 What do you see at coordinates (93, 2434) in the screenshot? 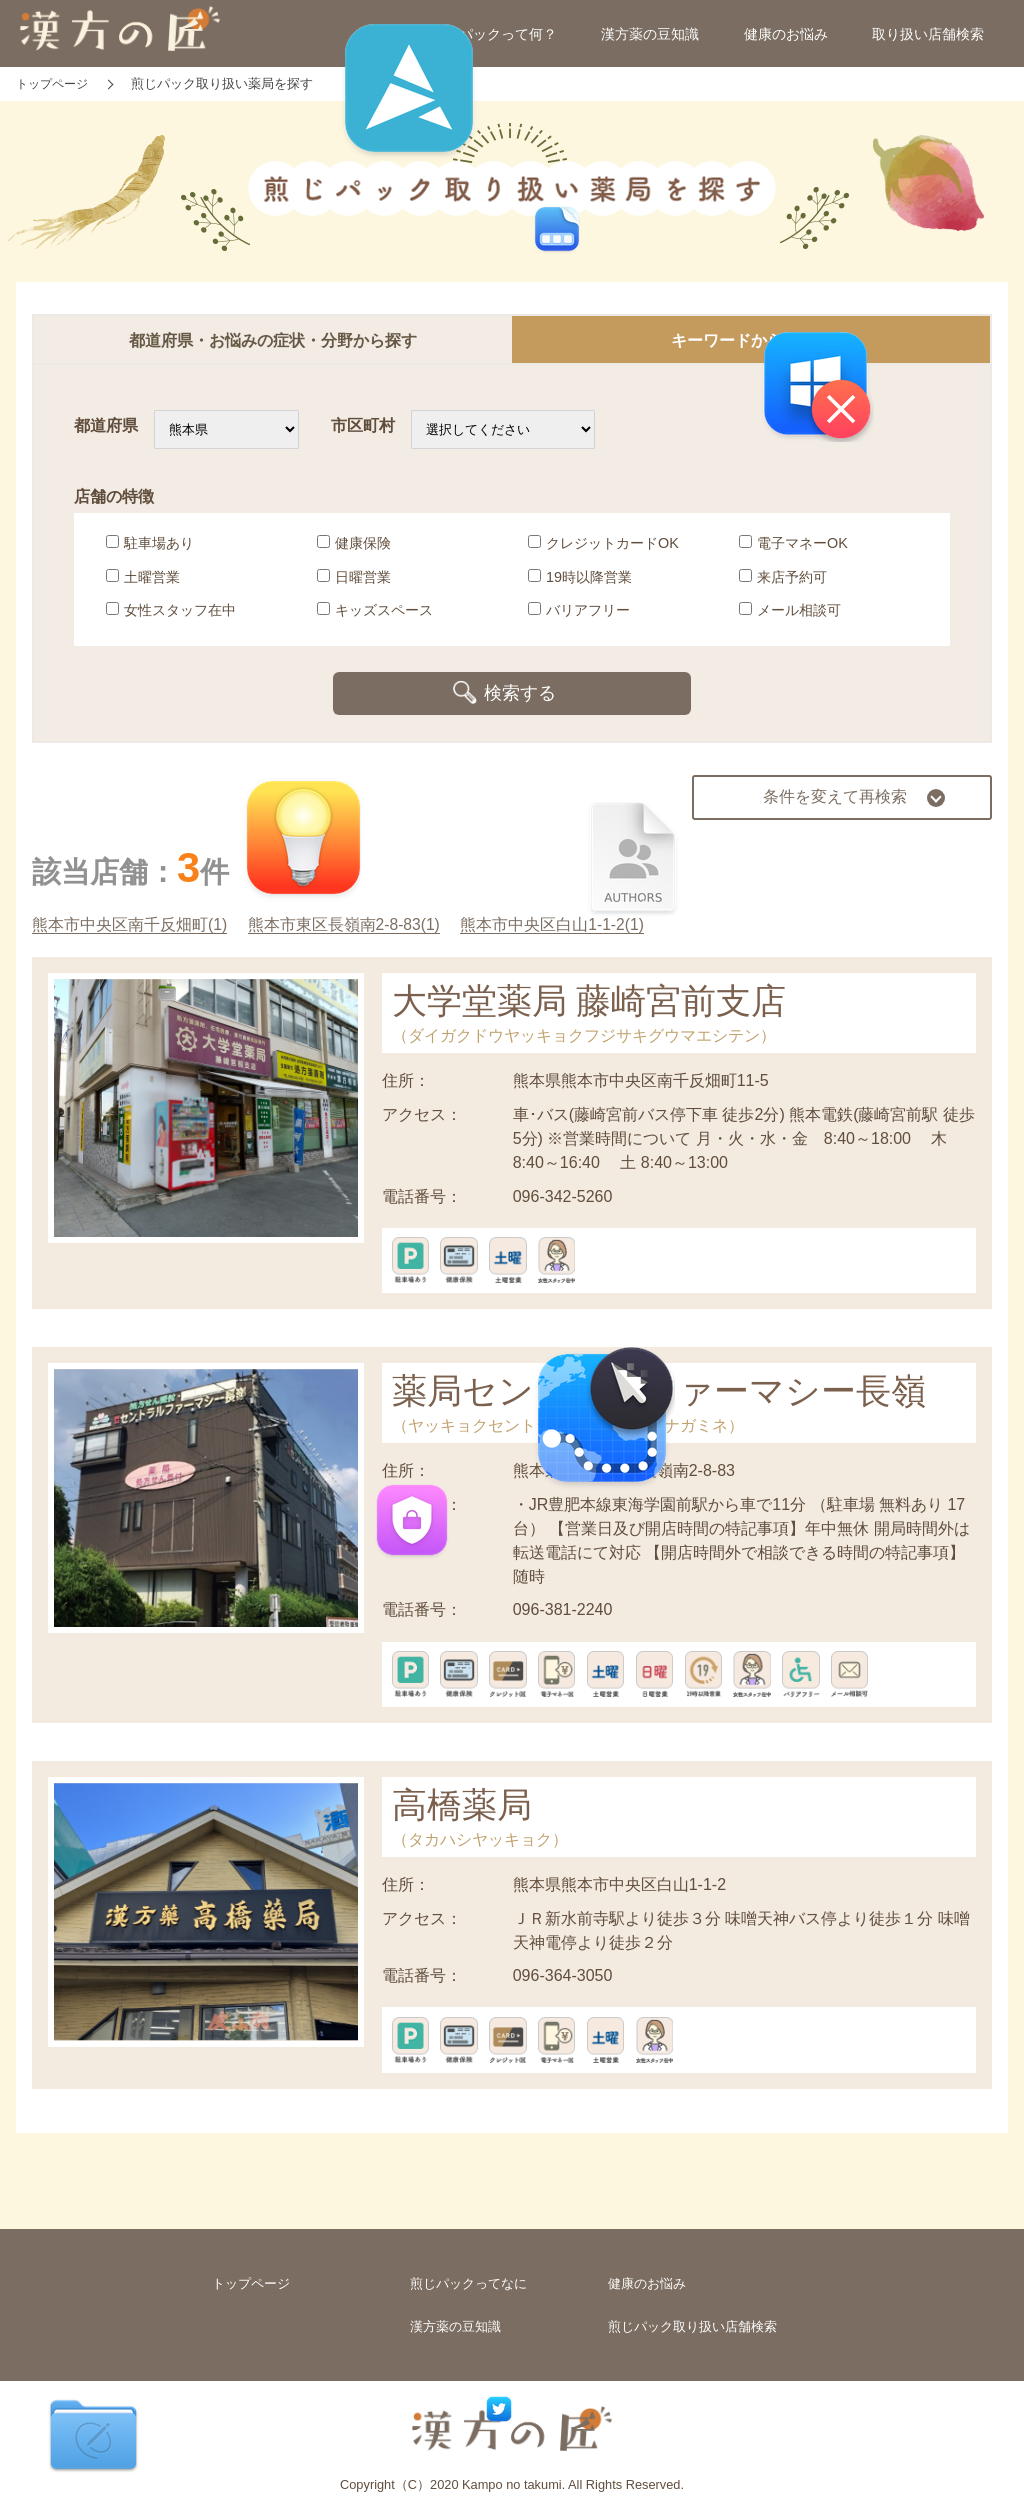
I see `open your art and design files folder` at bounding box center [93, 2434].